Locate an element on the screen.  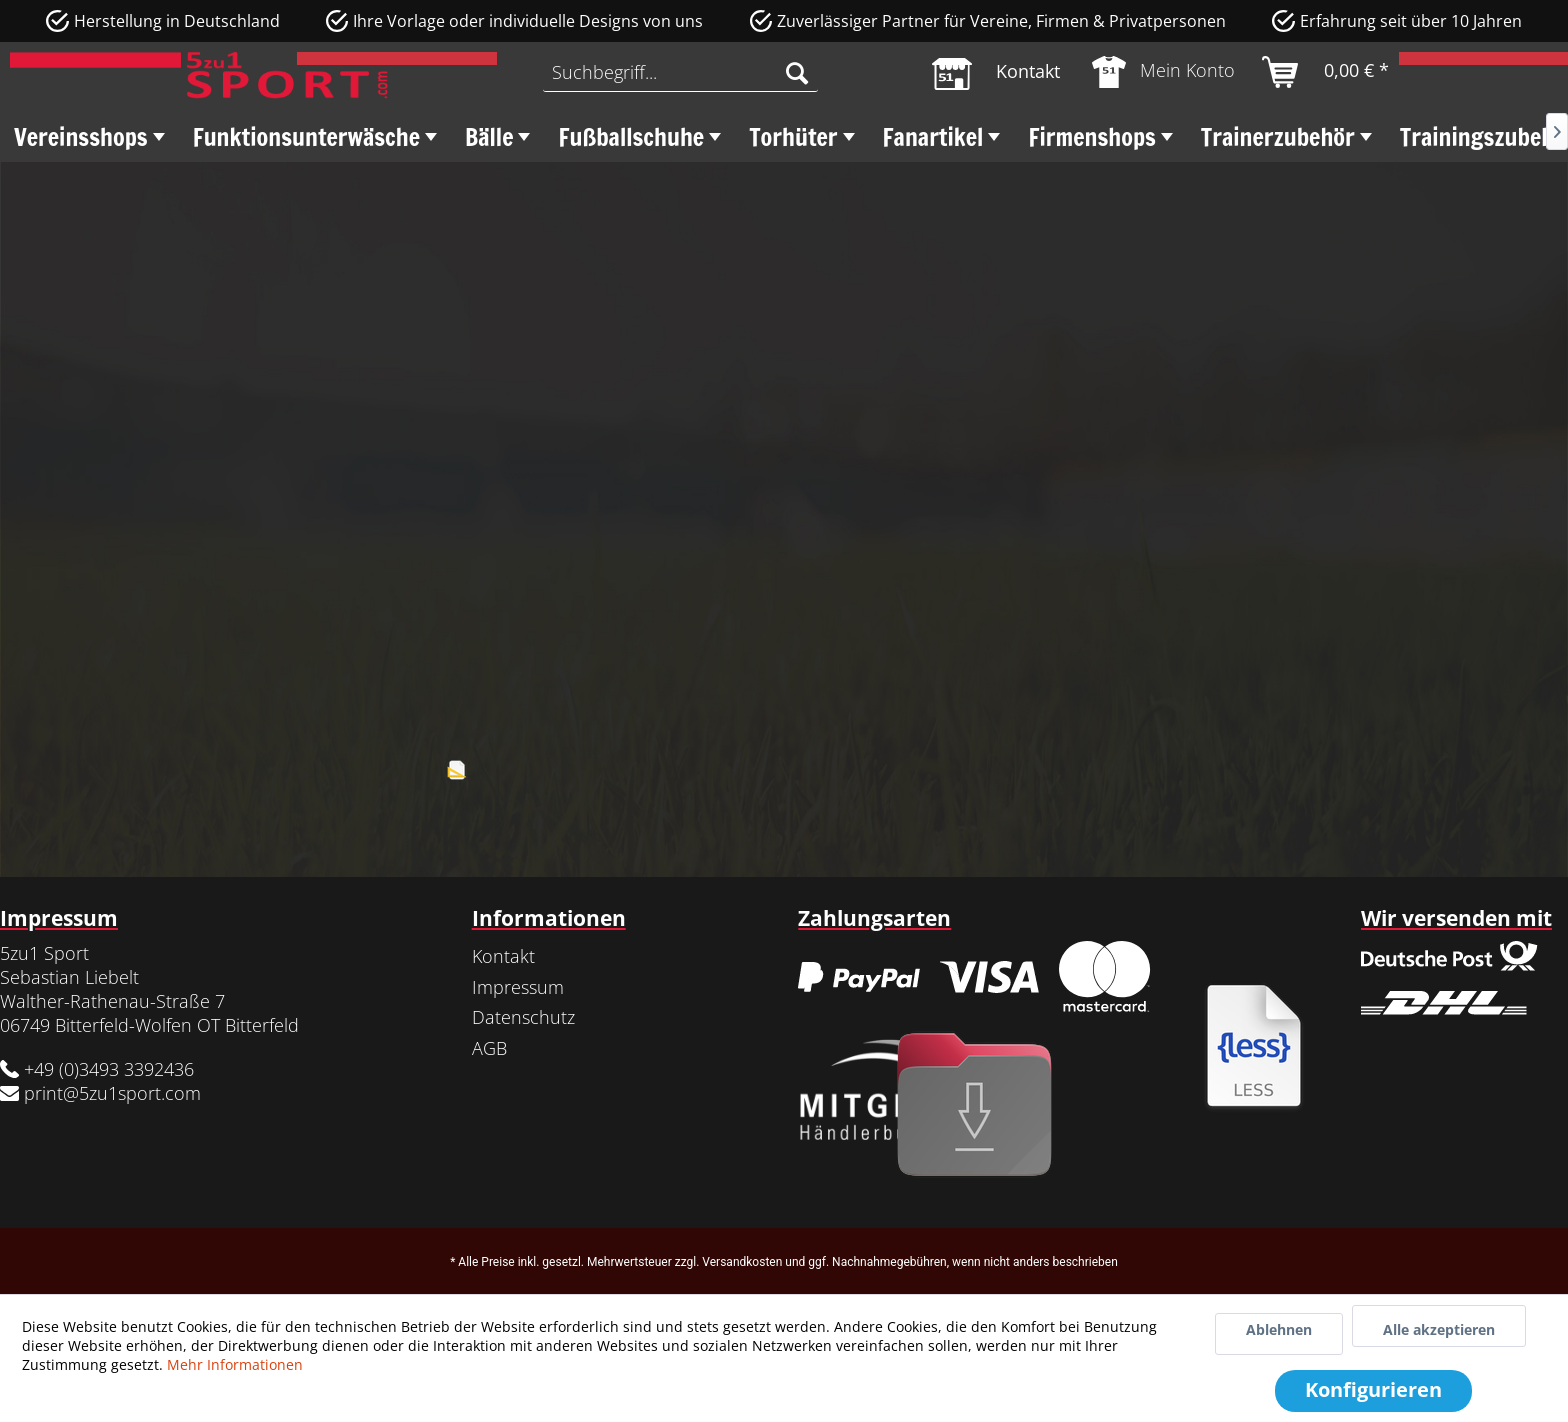
configure page layout settings is located at coordinates (457, 770).